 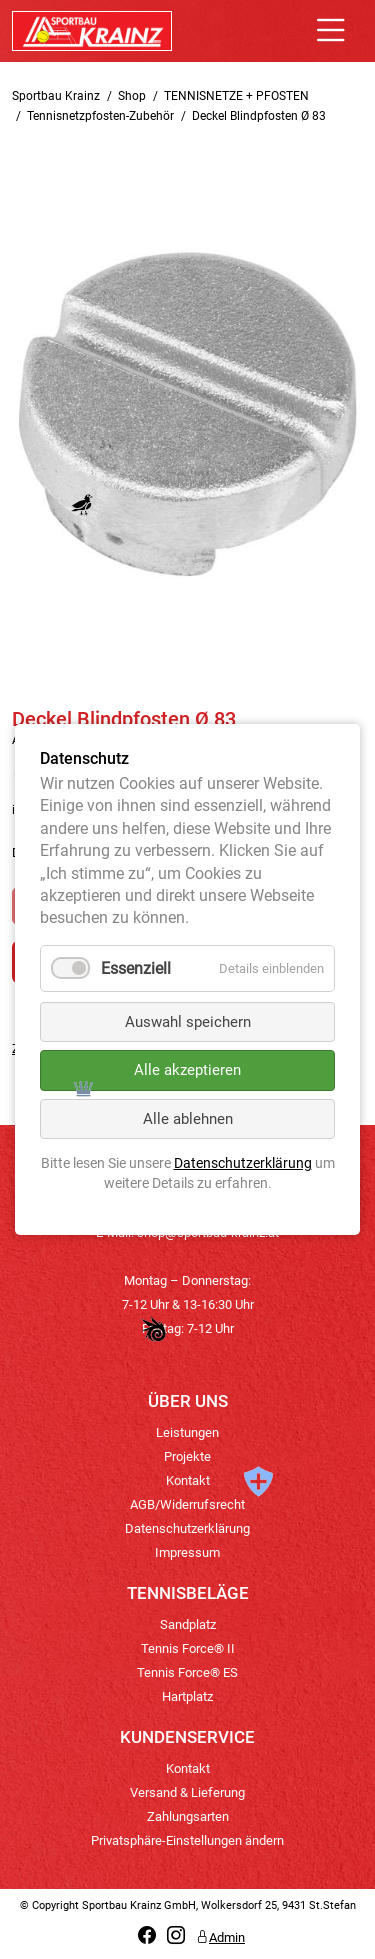 I want to click on select snail creature or enemy type in game, so click(x=154, y=1329).